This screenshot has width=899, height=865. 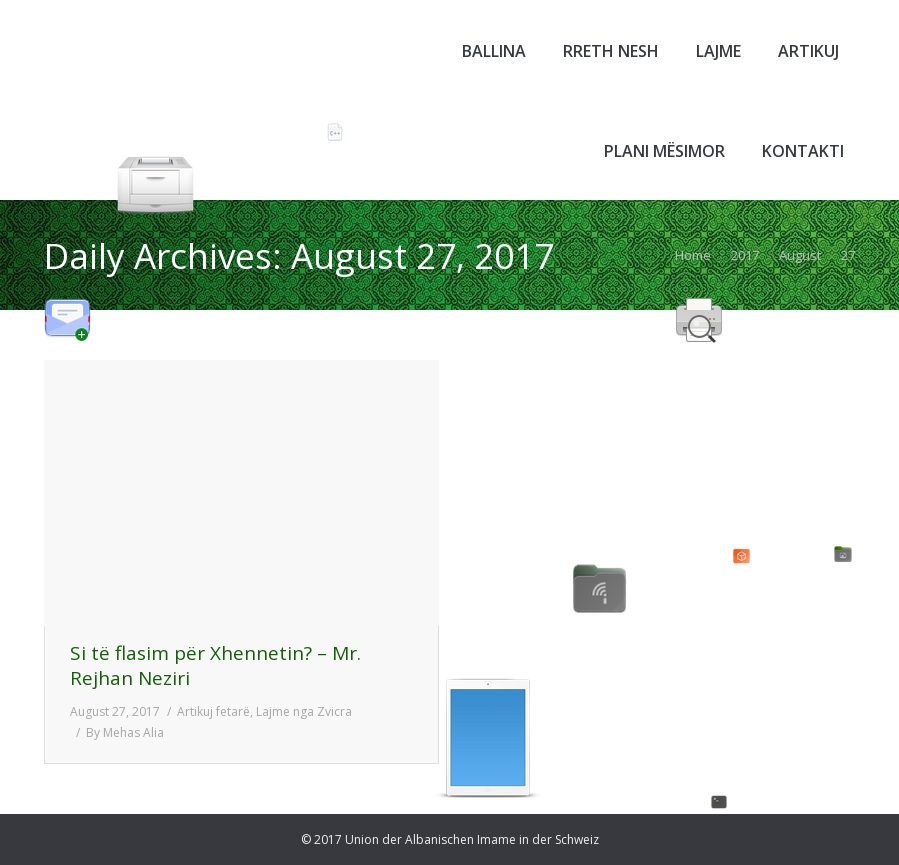 What do you see at coordinates (699, 320) in the screenshot?
I see `preview document before printing` at bounding box center [699, 320].